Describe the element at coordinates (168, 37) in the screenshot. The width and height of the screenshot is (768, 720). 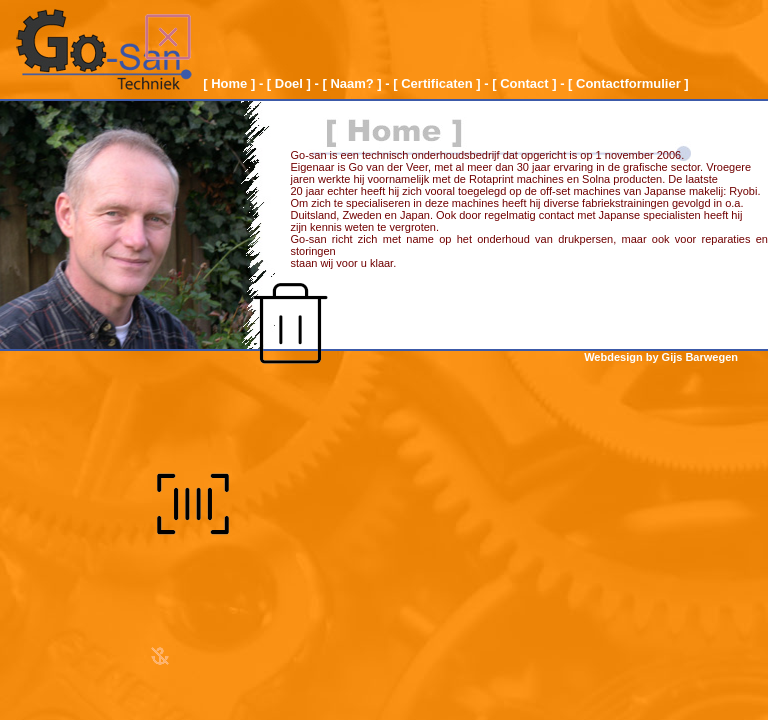
I see `close or dismiss a dialog box` at that location.